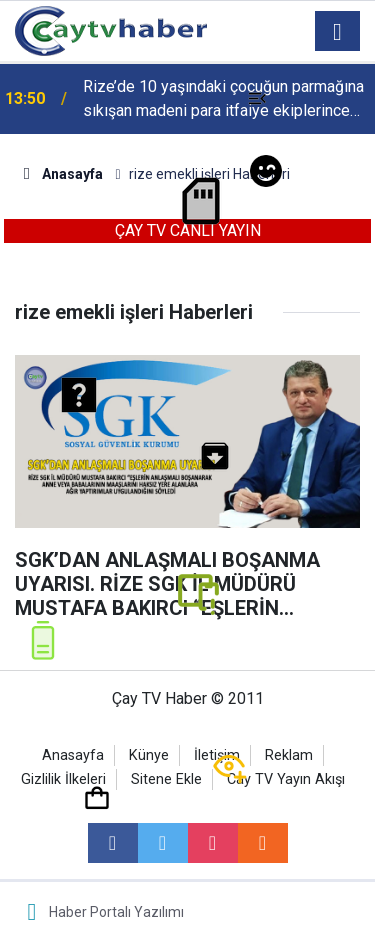 This screenshot has width=375, height=942. I want to click on view your shopping bag, so click(97, 799).